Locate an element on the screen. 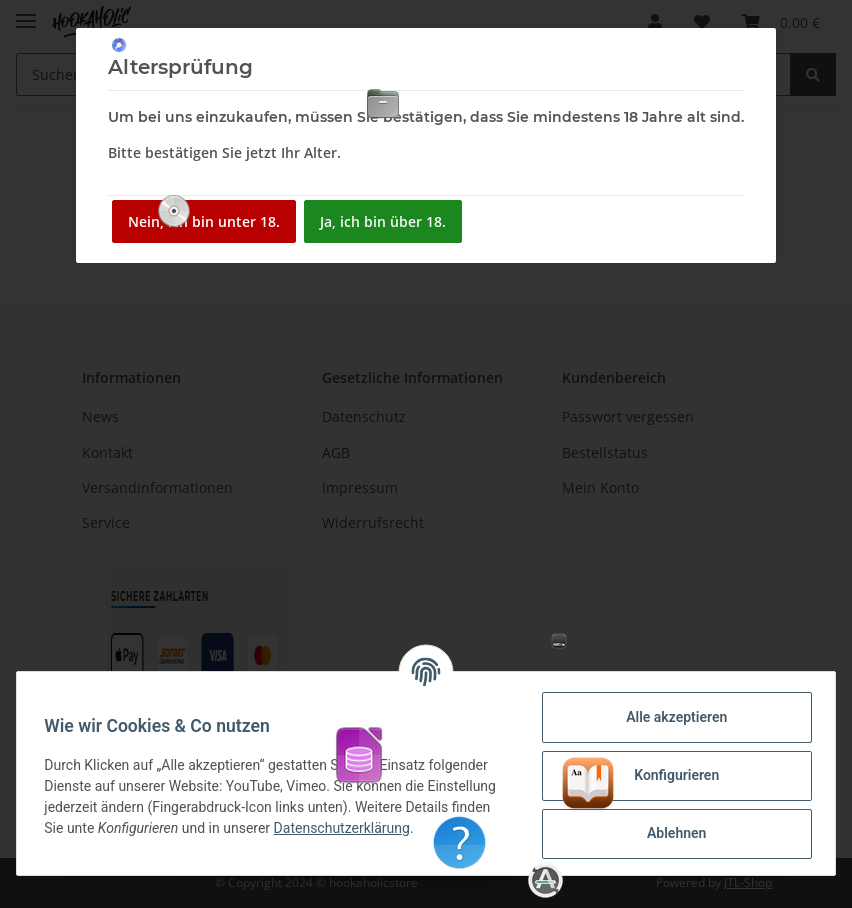 The image size is (852, 908). open the file manager is located at coordinates (383, 103).